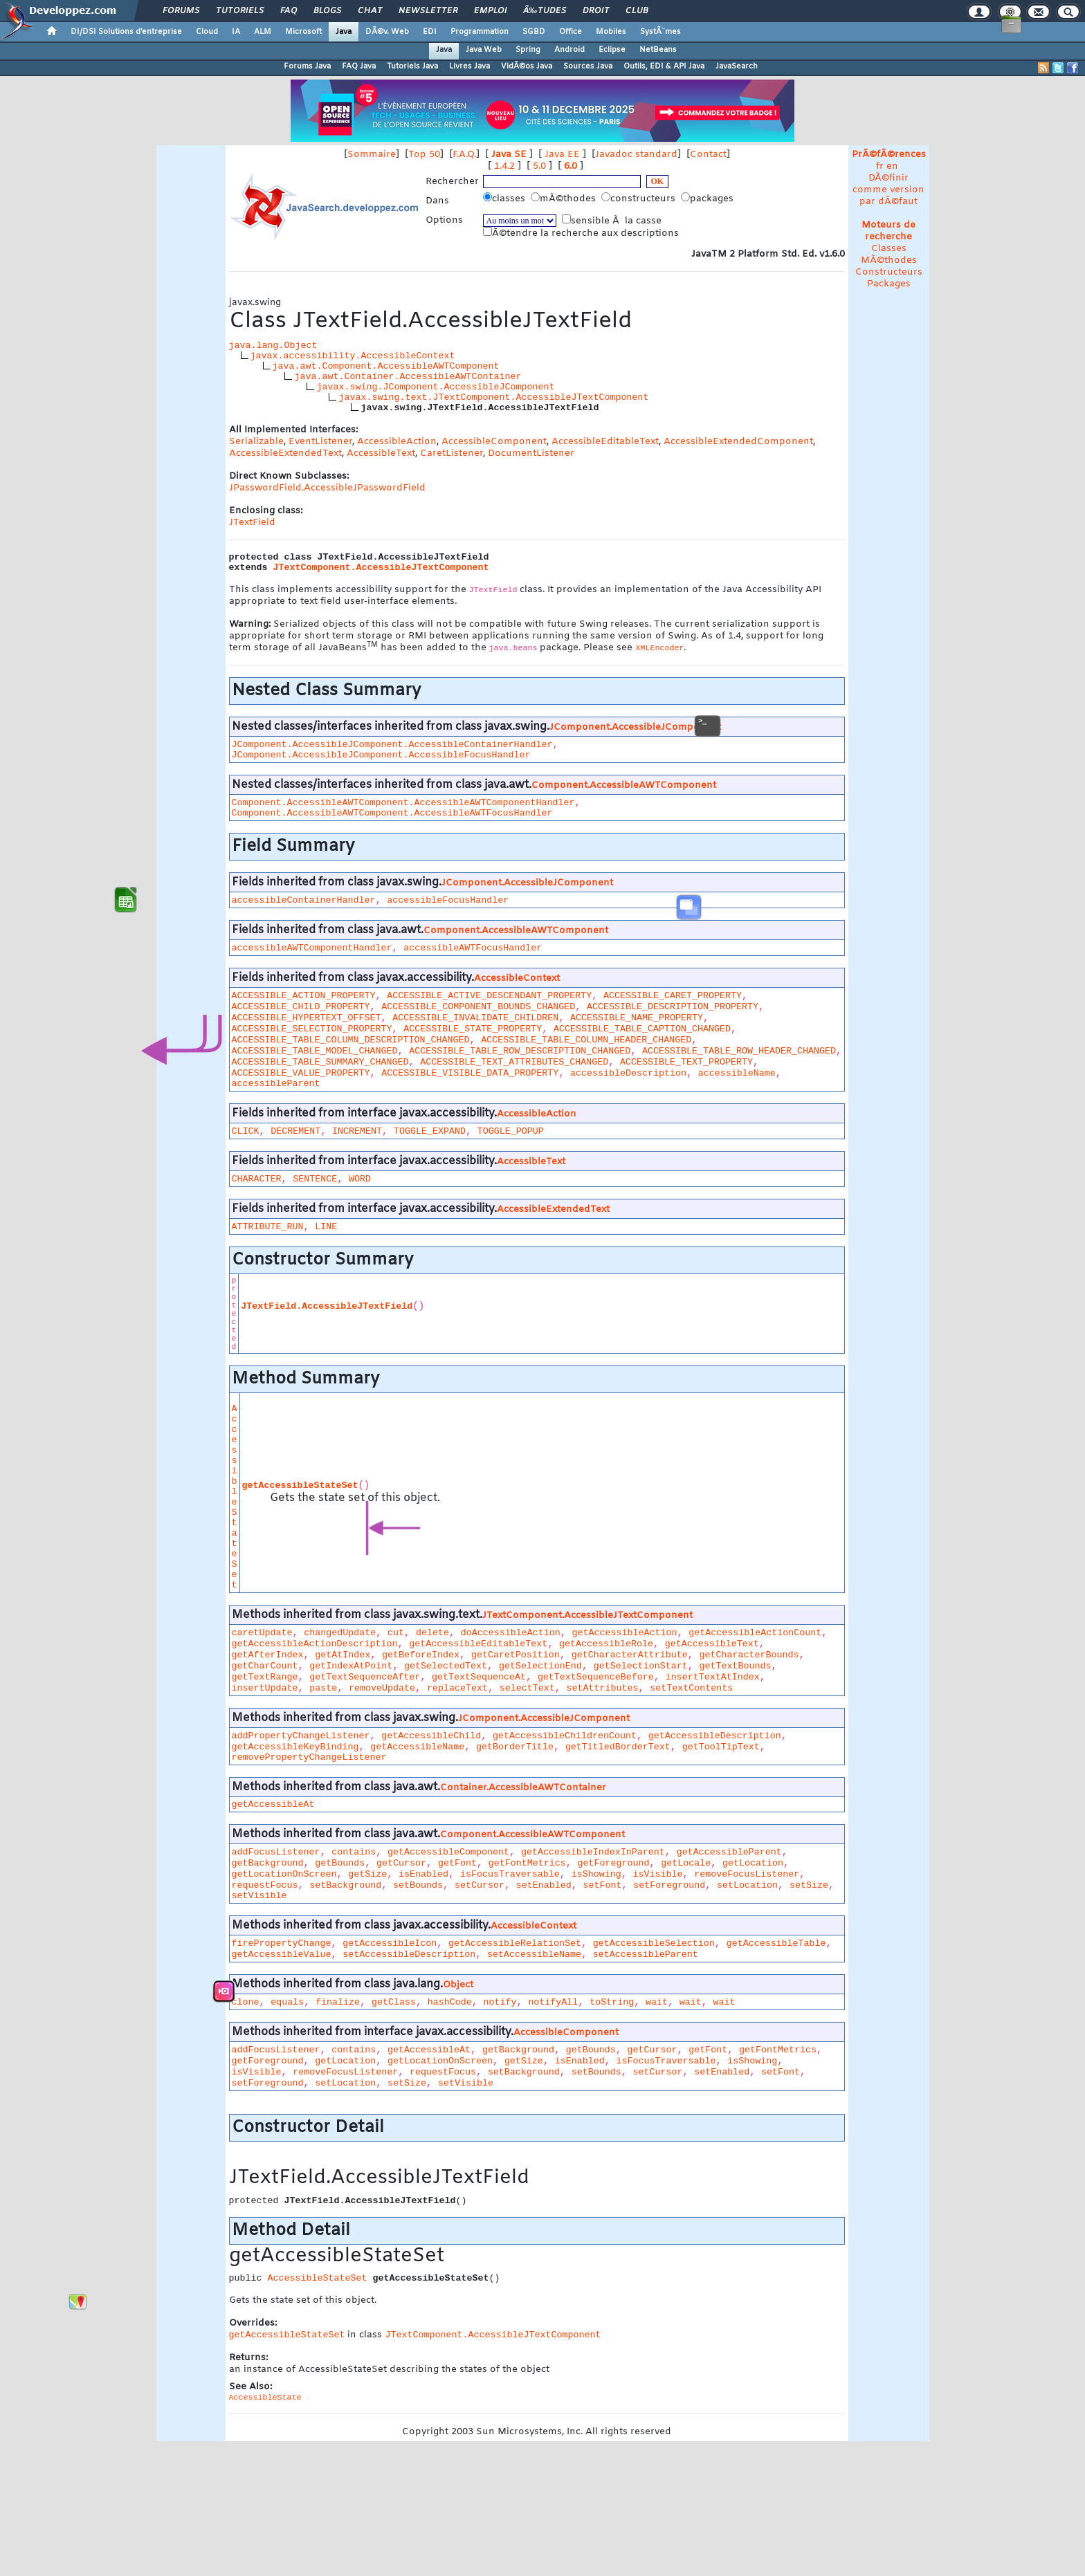  What do you see at coordinates (707, 726) in the screenshot?
I see `open the terminal application` at bounding box center [707, 726].